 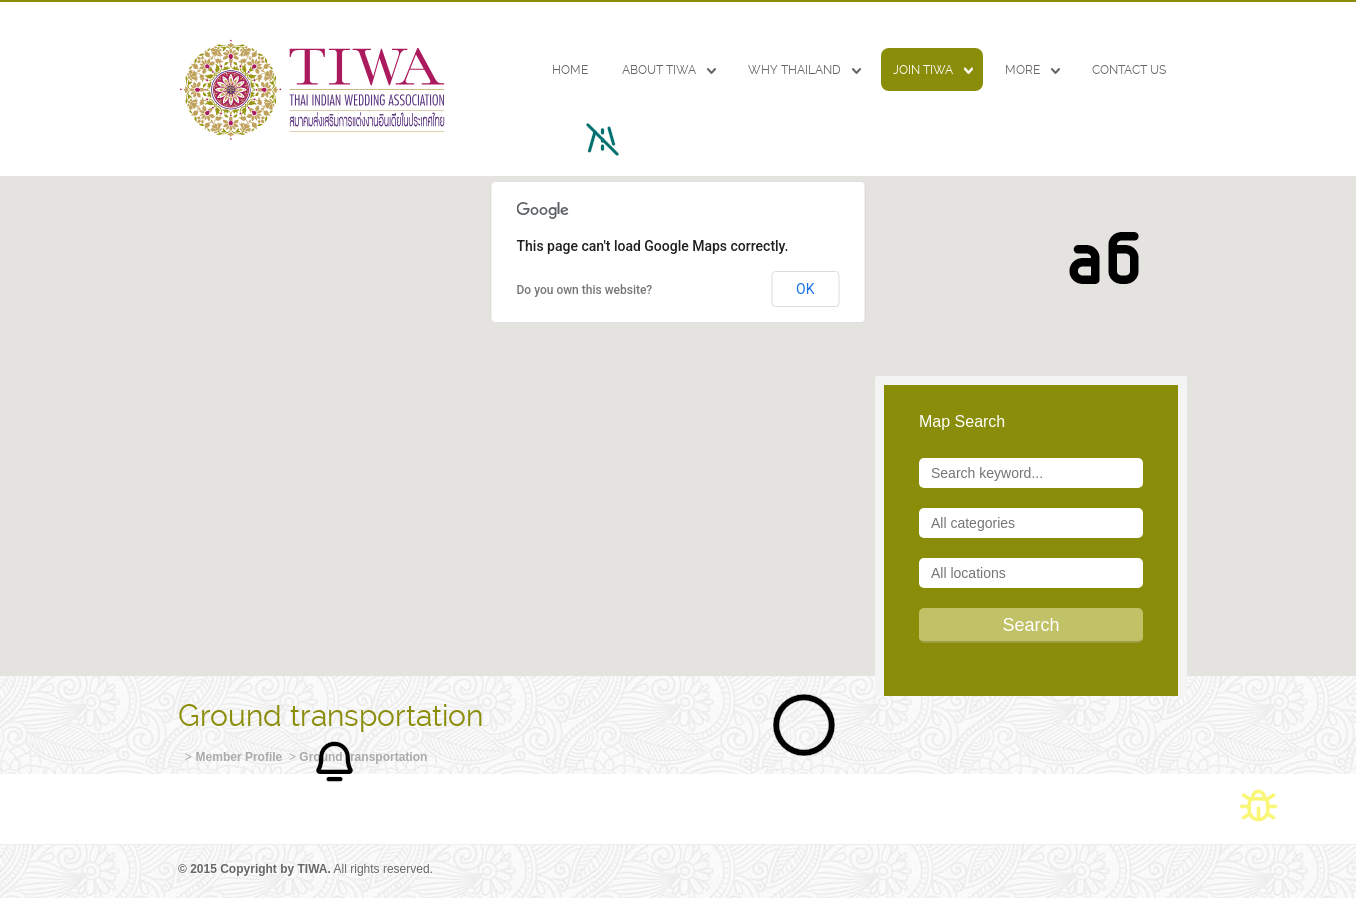 I want to click on view notifications, so click(x=334, y=761).